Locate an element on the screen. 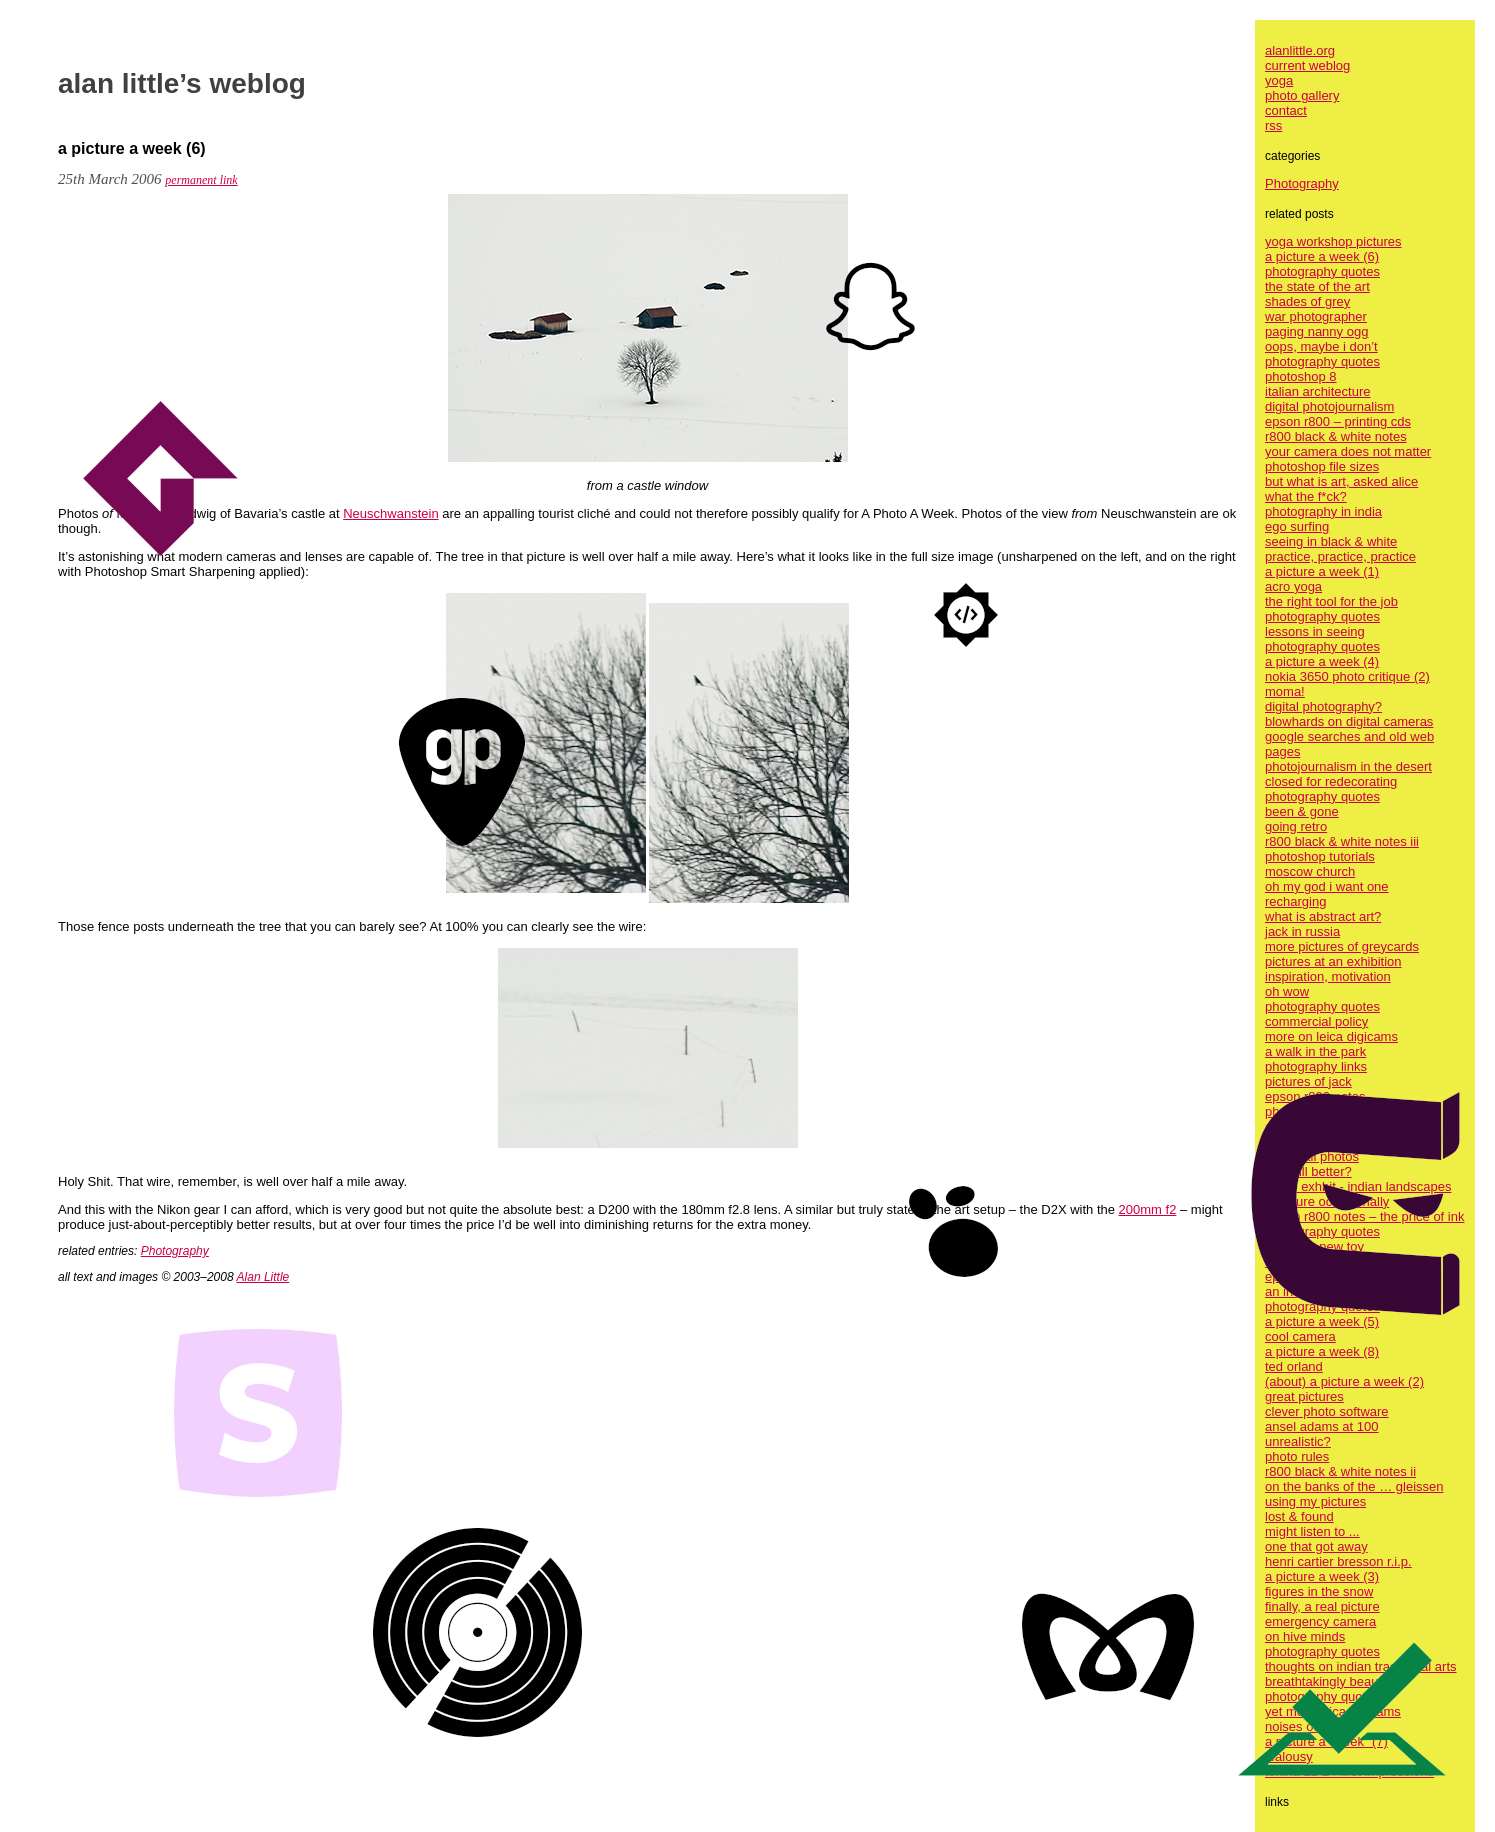  google summer of code program logo is located at coordinates (966, 615).